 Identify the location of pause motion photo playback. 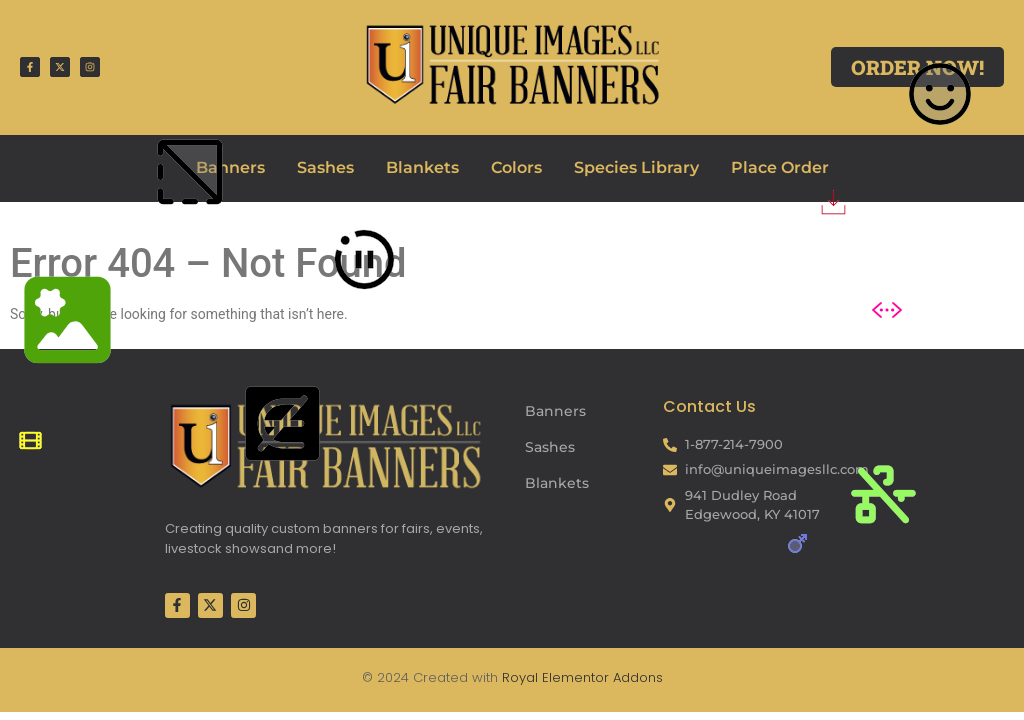
(364, 259).